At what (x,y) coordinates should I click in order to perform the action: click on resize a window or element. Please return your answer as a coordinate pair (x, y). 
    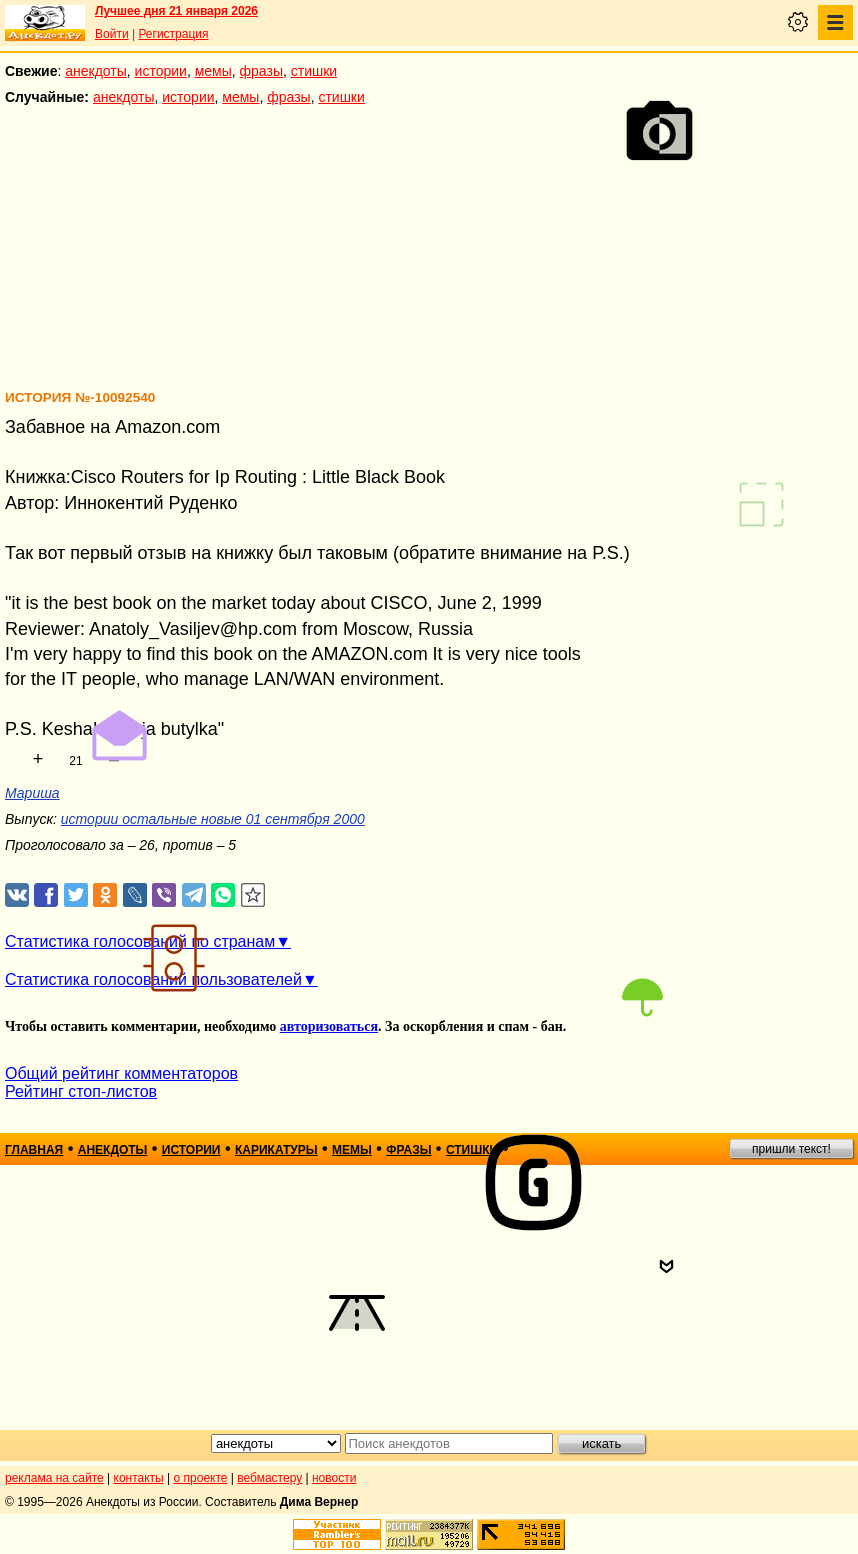
    Looking at the image, I should click on (761, 504).